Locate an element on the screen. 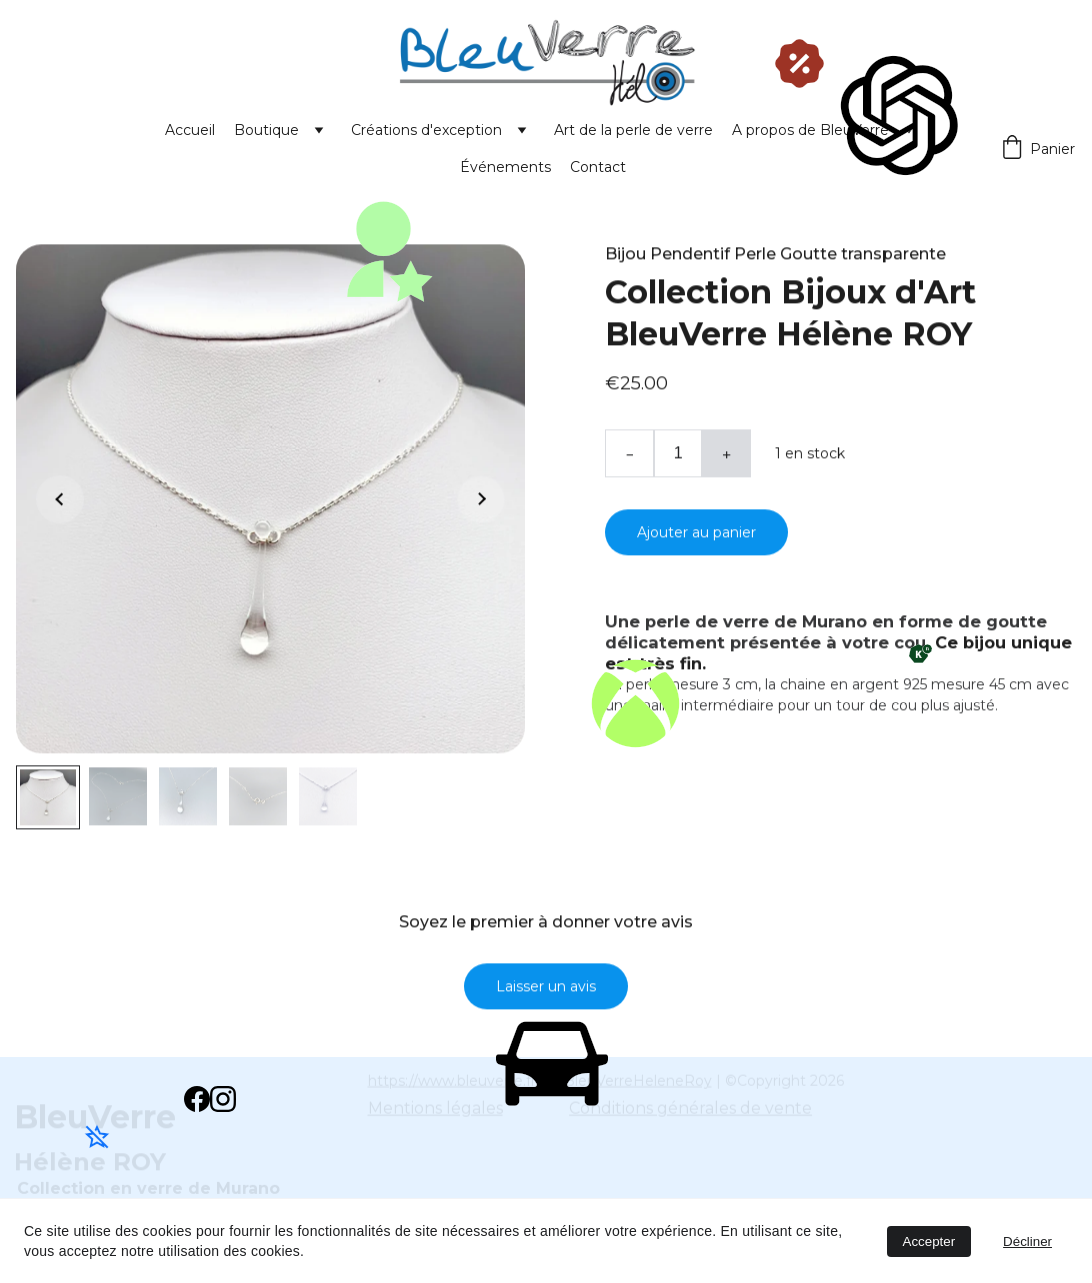 The width and height of the screenshot is (1092, 1283). disable or remove from favorites is located at coordinates (97, 1137).